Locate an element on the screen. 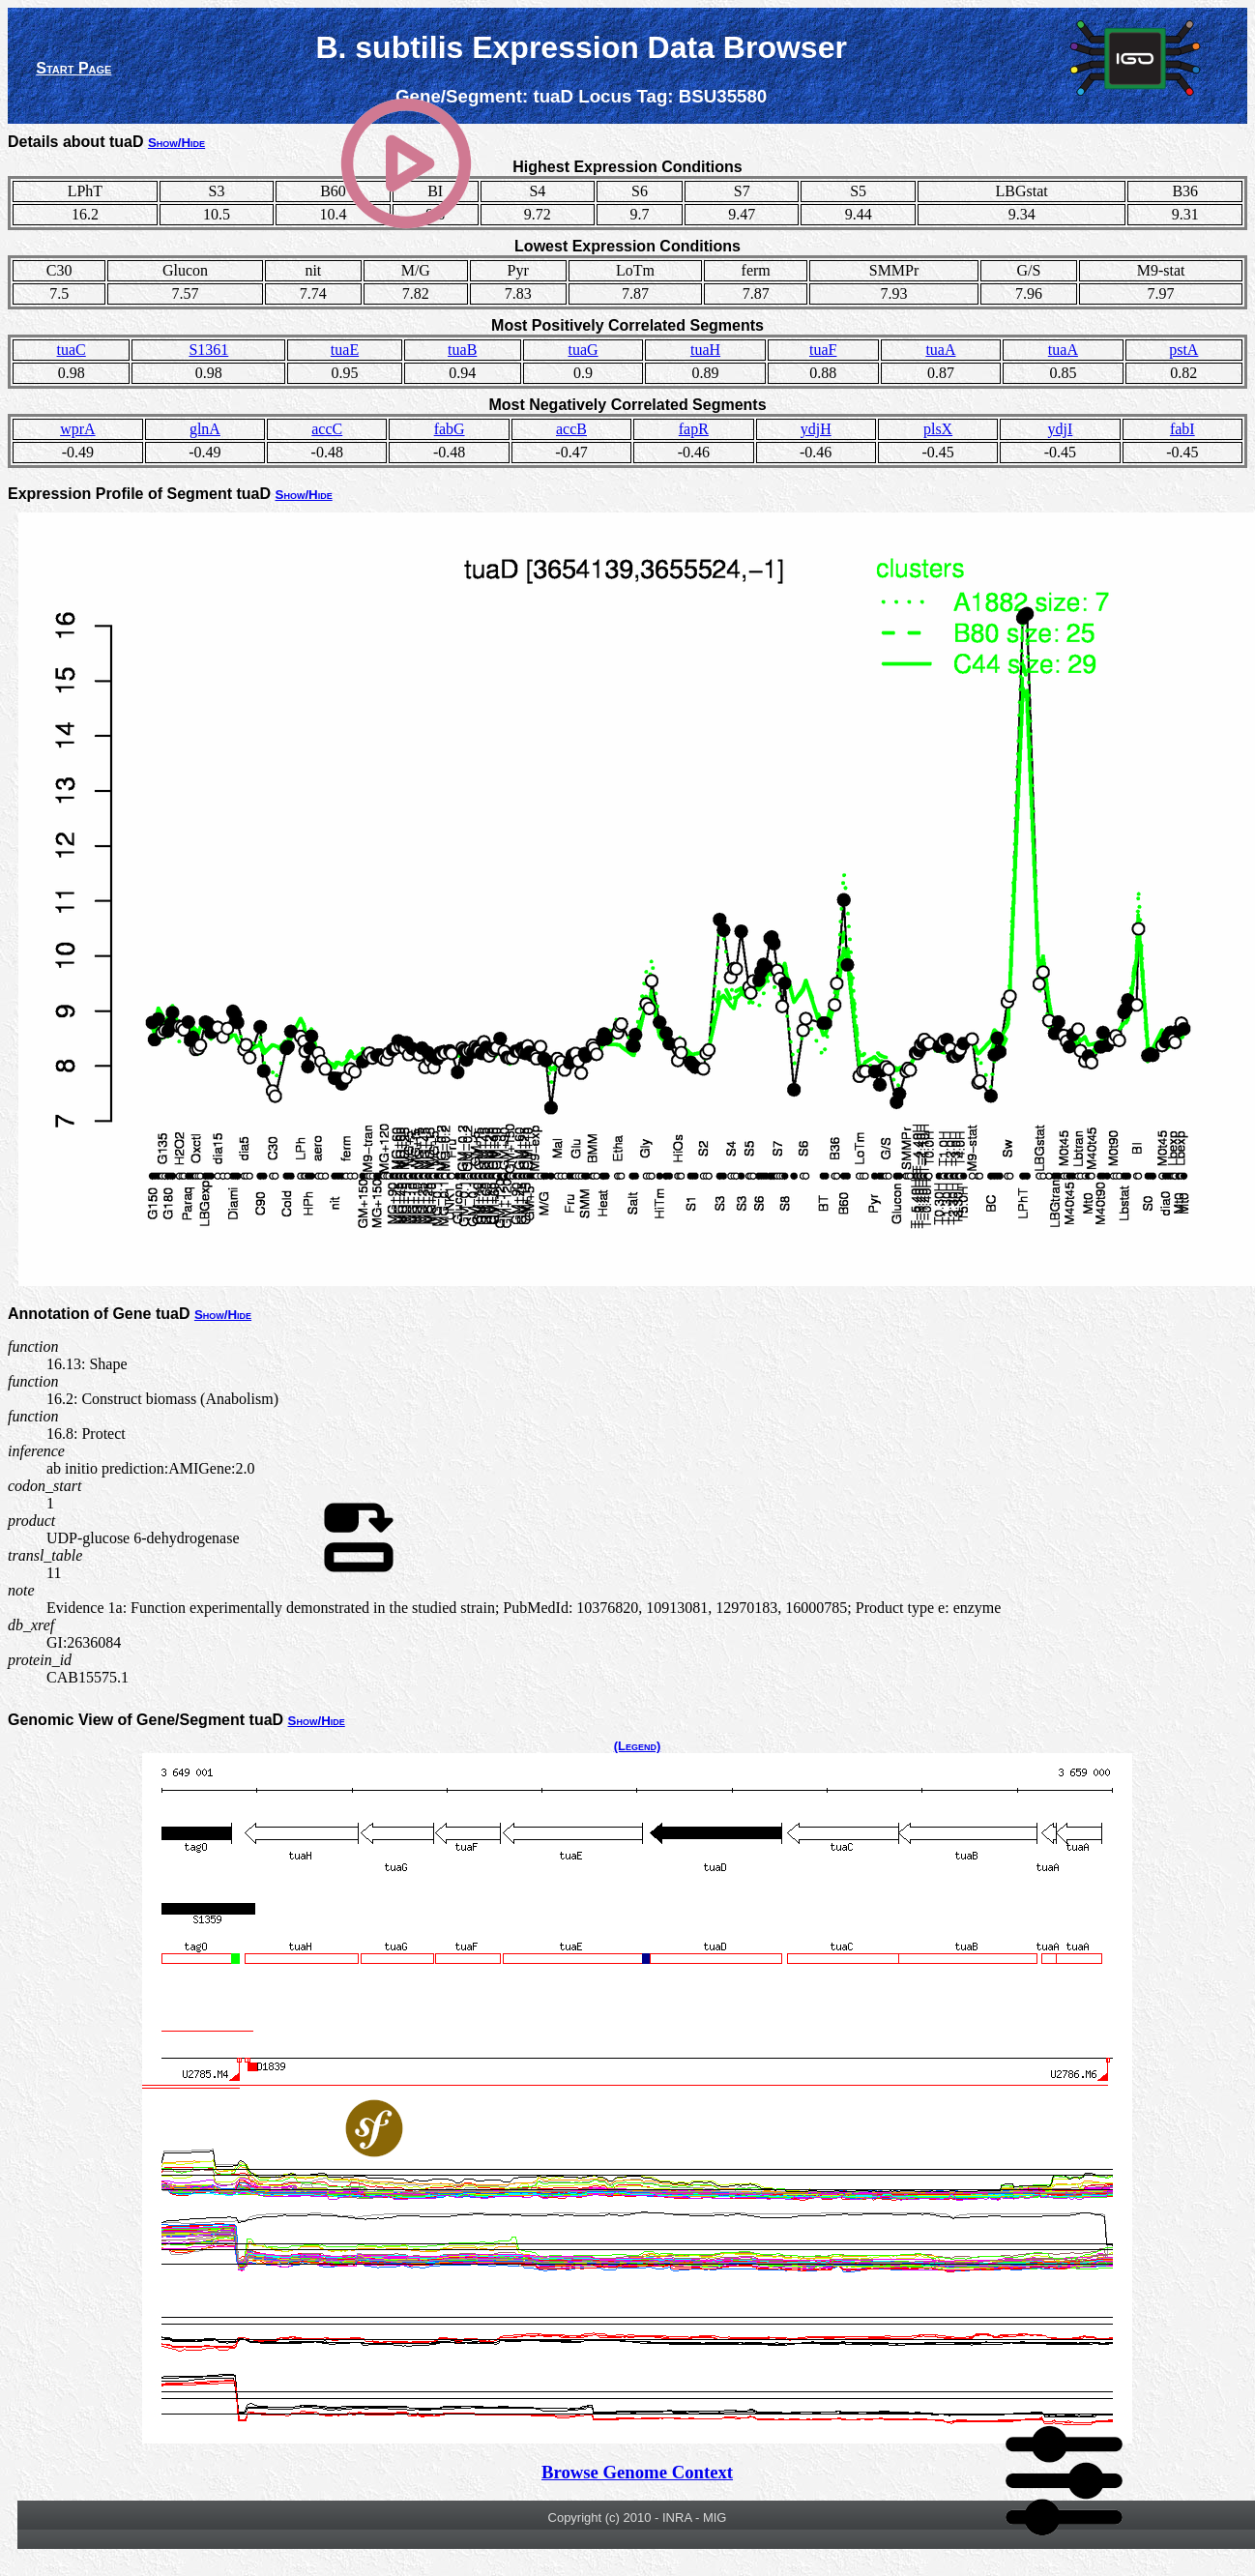  view predecessor tasks in a workflow is located at coordinates (359, 1537).